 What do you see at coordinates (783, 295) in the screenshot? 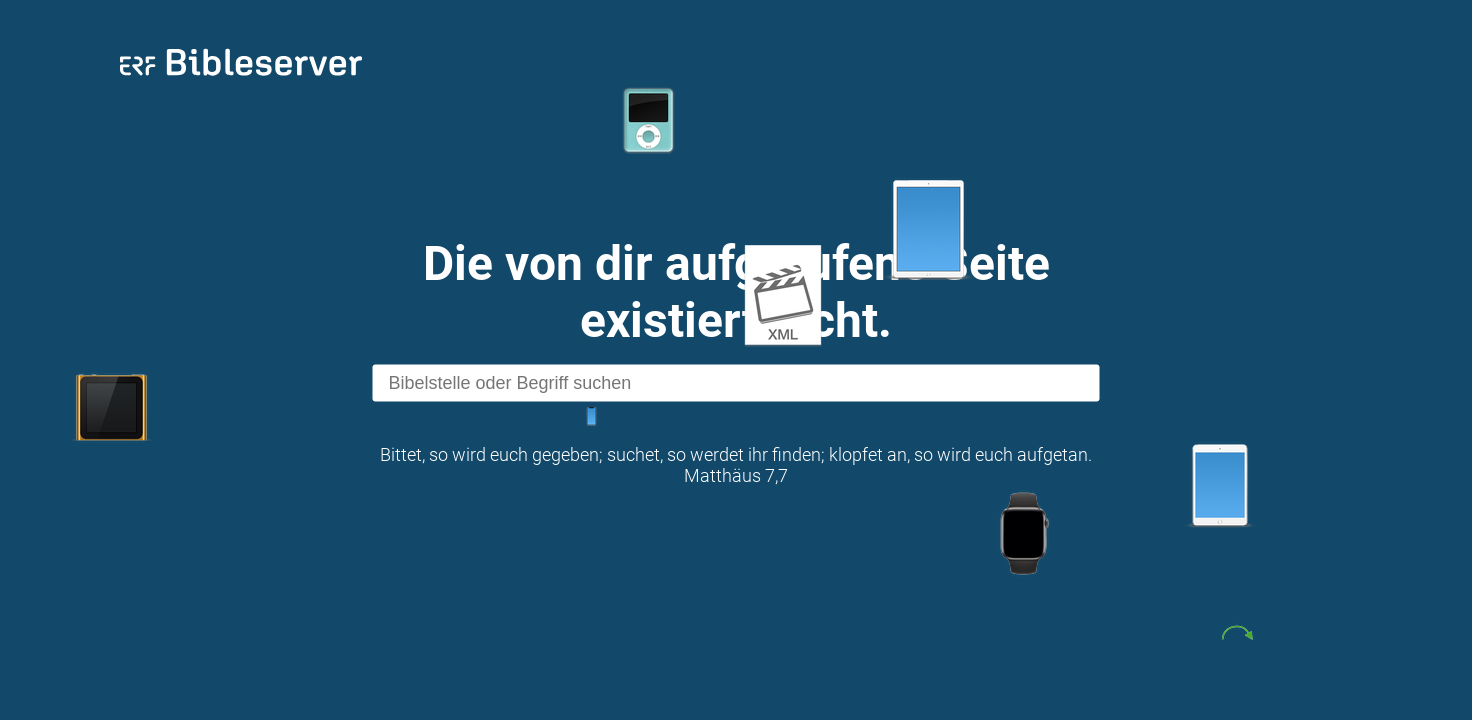
I see `xml file associated with iMovie project` at bounding box center [783, 295].